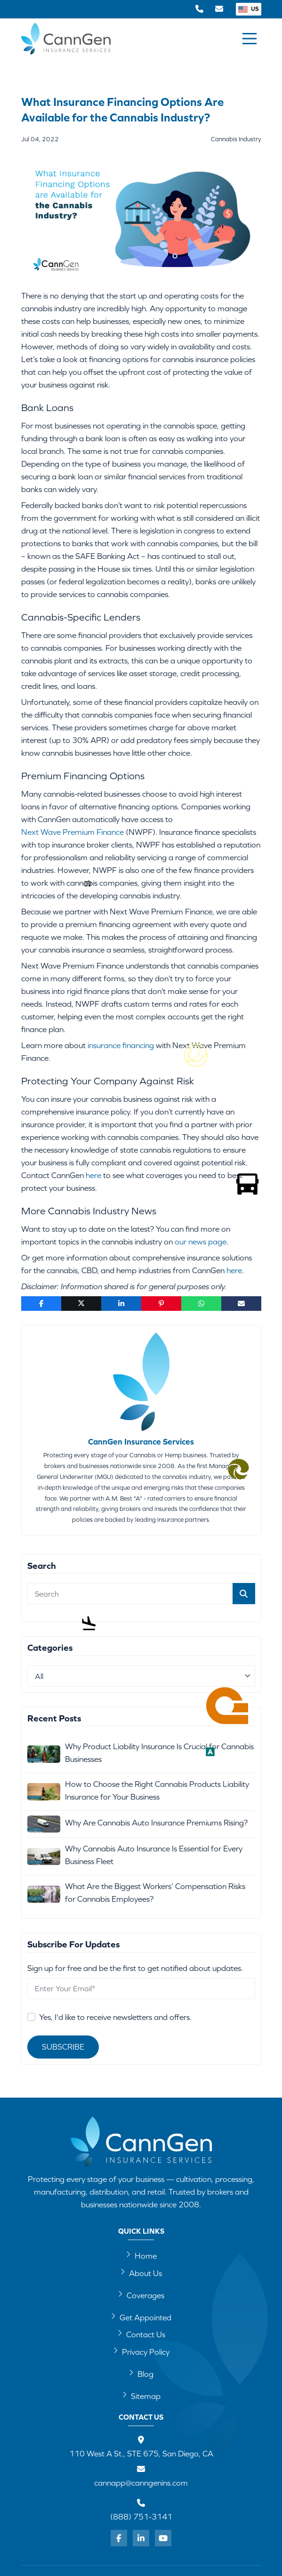 The width and height of the screenshot is (282, 2576). What do you see at coordinates (196, 1055) in the screenshot?
I see `elementary OS branding logo` at bounding box center [196, 1055].